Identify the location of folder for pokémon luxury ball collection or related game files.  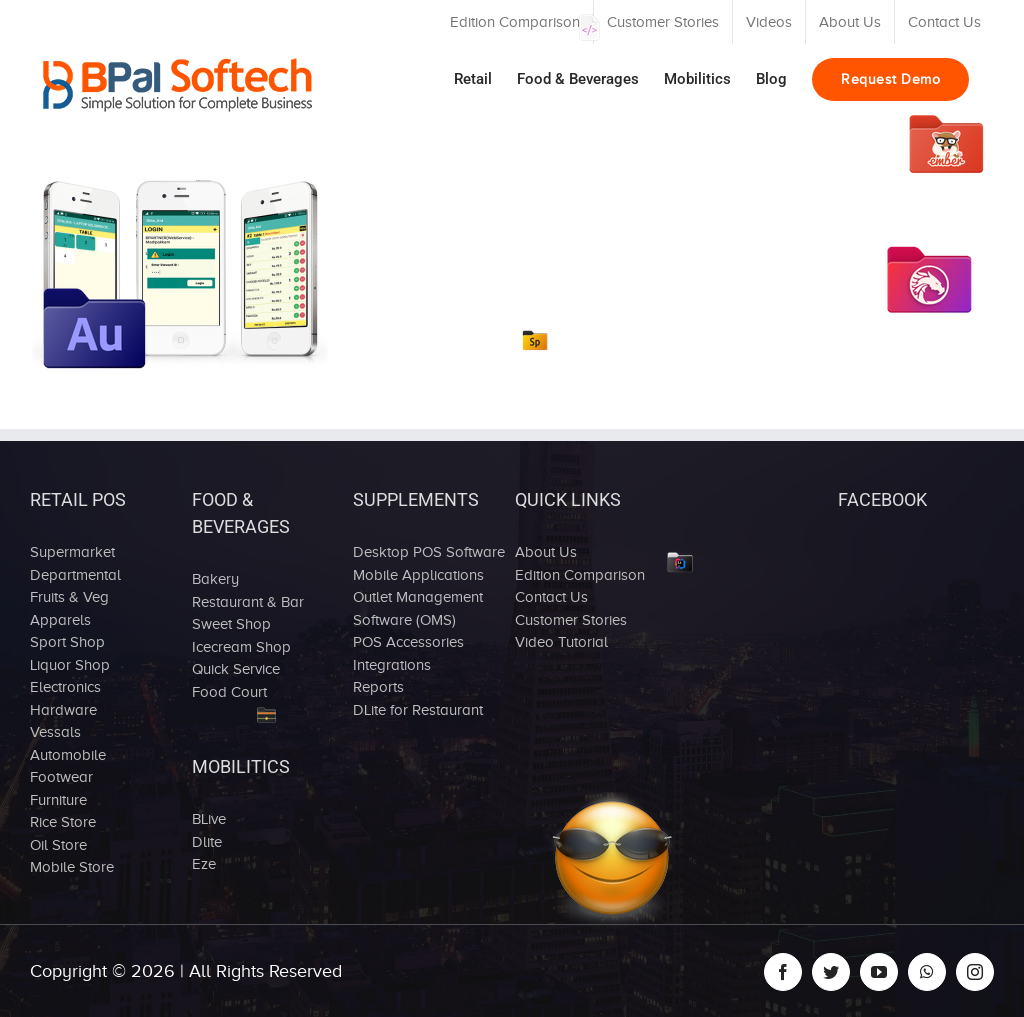
(266, 715).